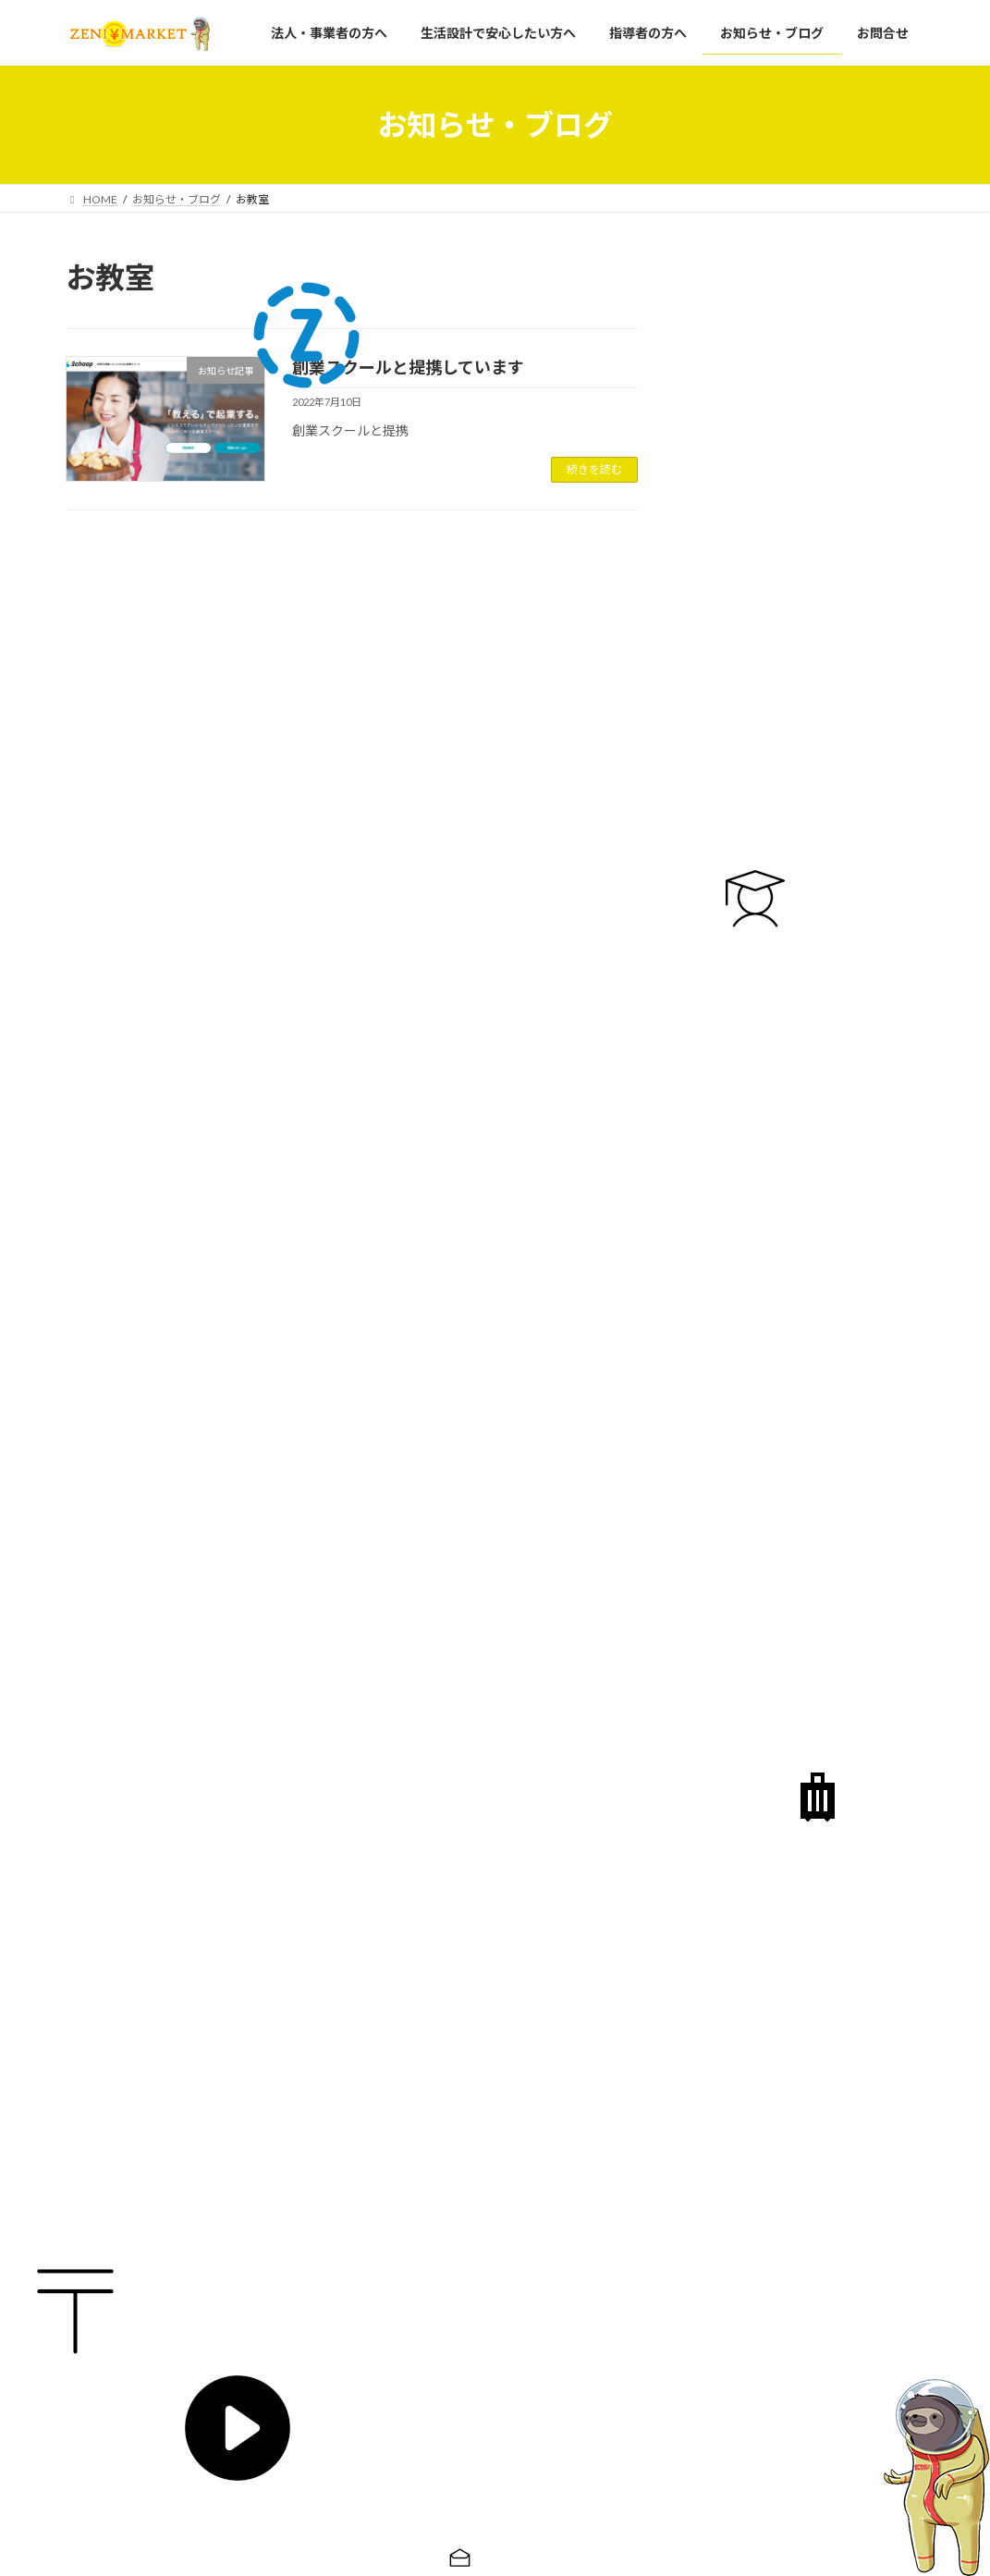 This screenshot has height=2576, width=990. What do you see at coordinates (75, 2307) in the screenshot?
I see `indicates kazakhstani tenge currency` at bounding box center [75, 2307].